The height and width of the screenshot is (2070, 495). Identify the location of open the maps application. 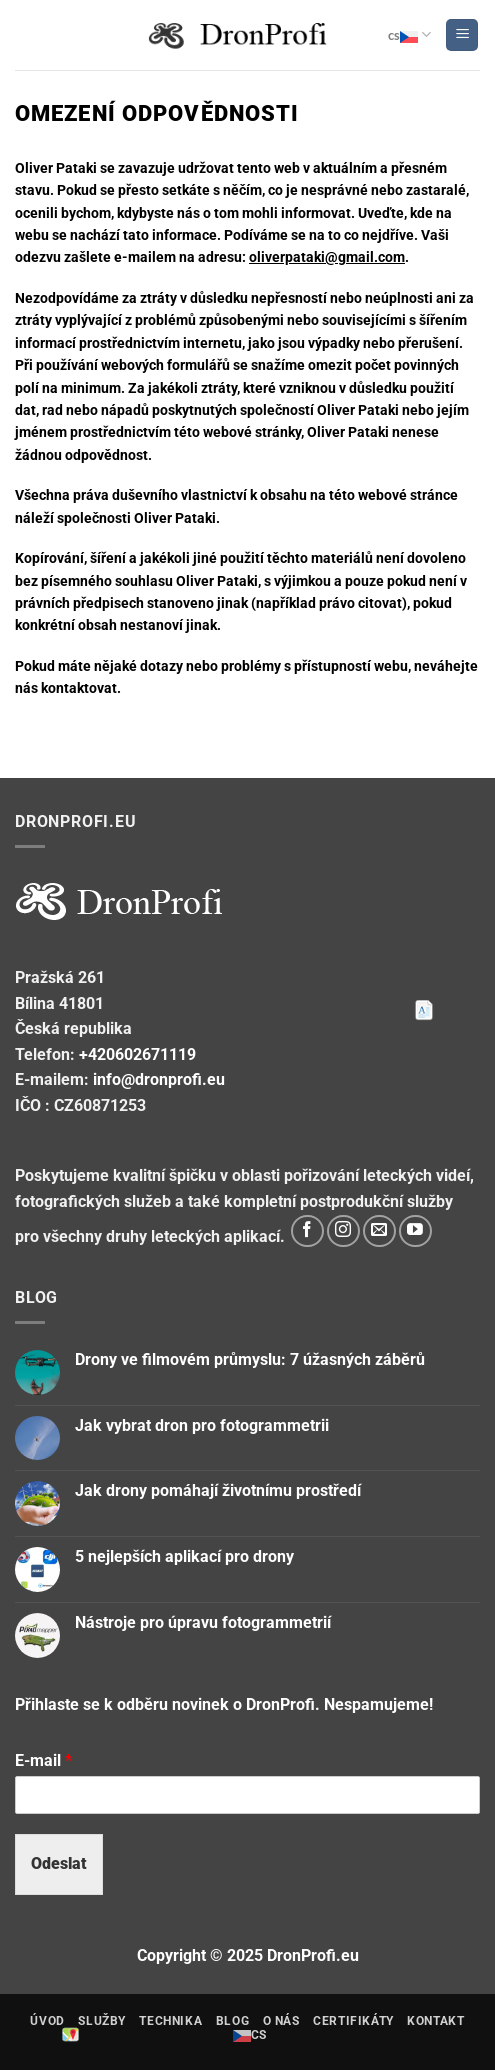
(70, 2034).